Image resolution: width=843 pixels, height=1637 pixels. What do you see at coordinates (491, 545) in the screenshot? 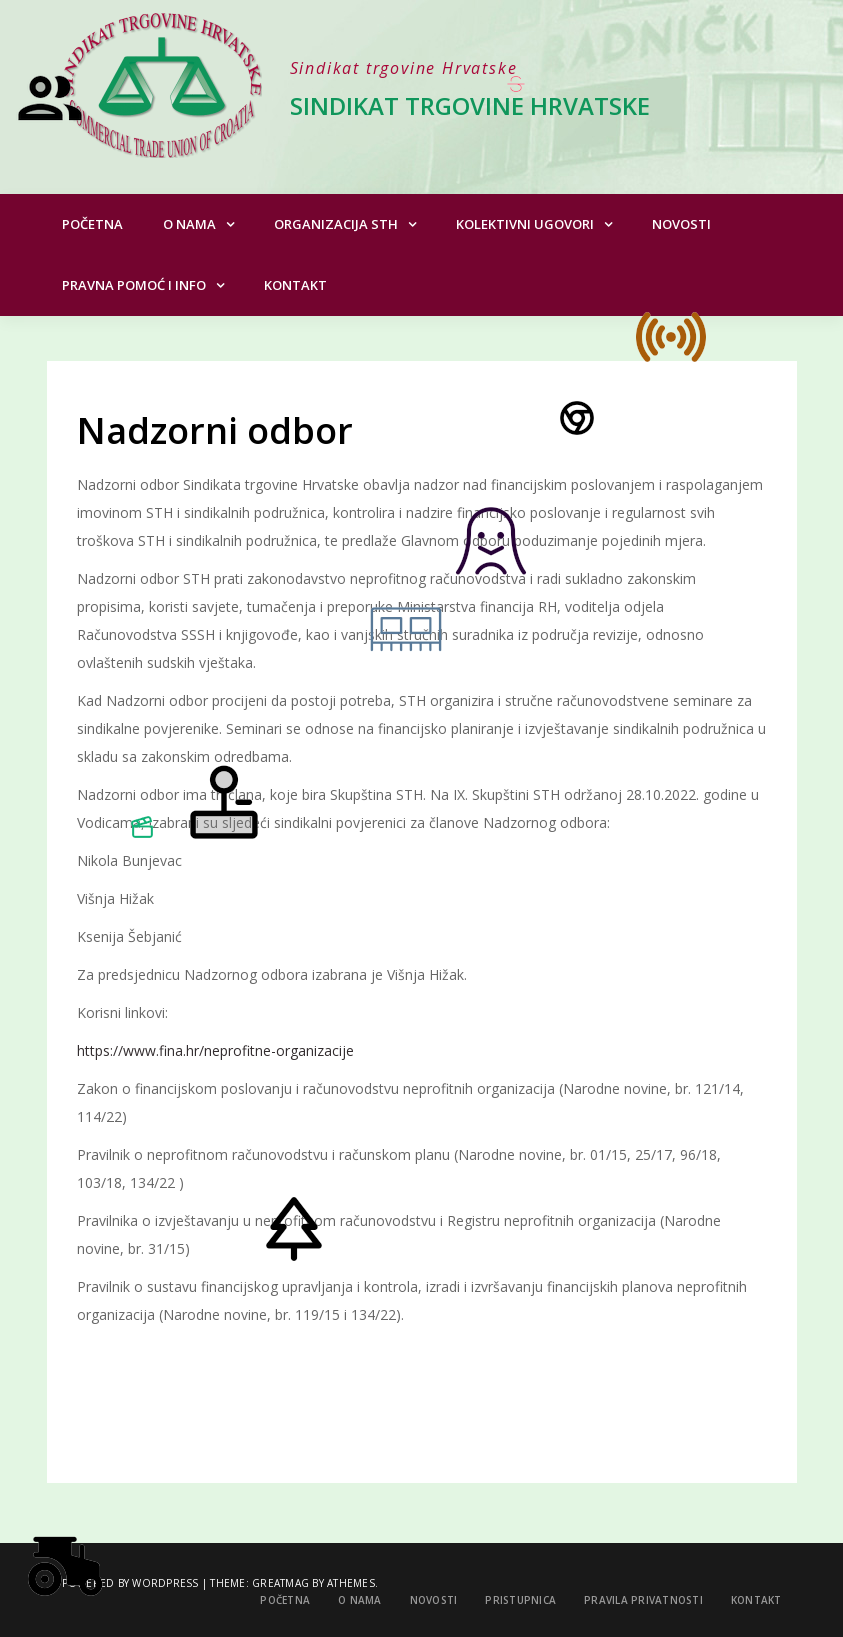
I see `indicates linux operating system compatibility` at bounding box center [491, 545].